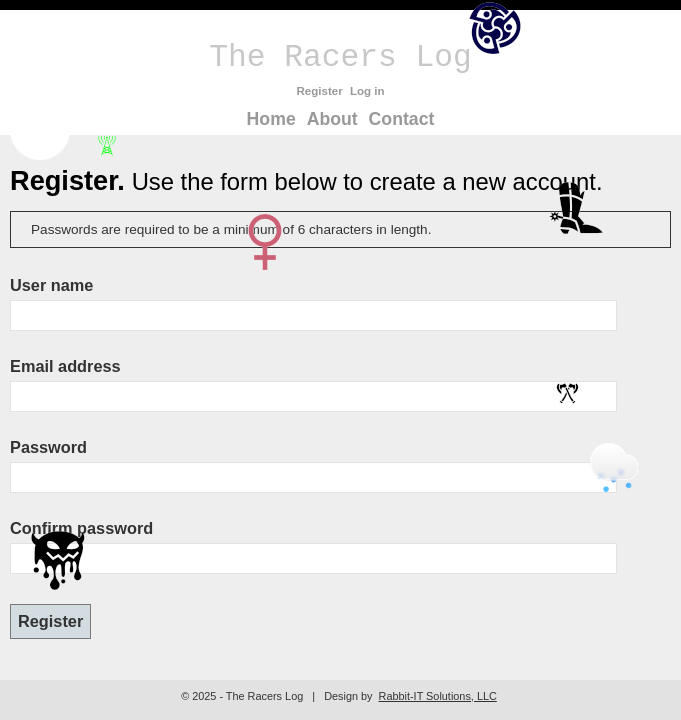 The width and height of the screenshot is (681, 720). Describe the element at coordinates (567, 393) in the screenshot. I see `access combat or battle features` at that location.